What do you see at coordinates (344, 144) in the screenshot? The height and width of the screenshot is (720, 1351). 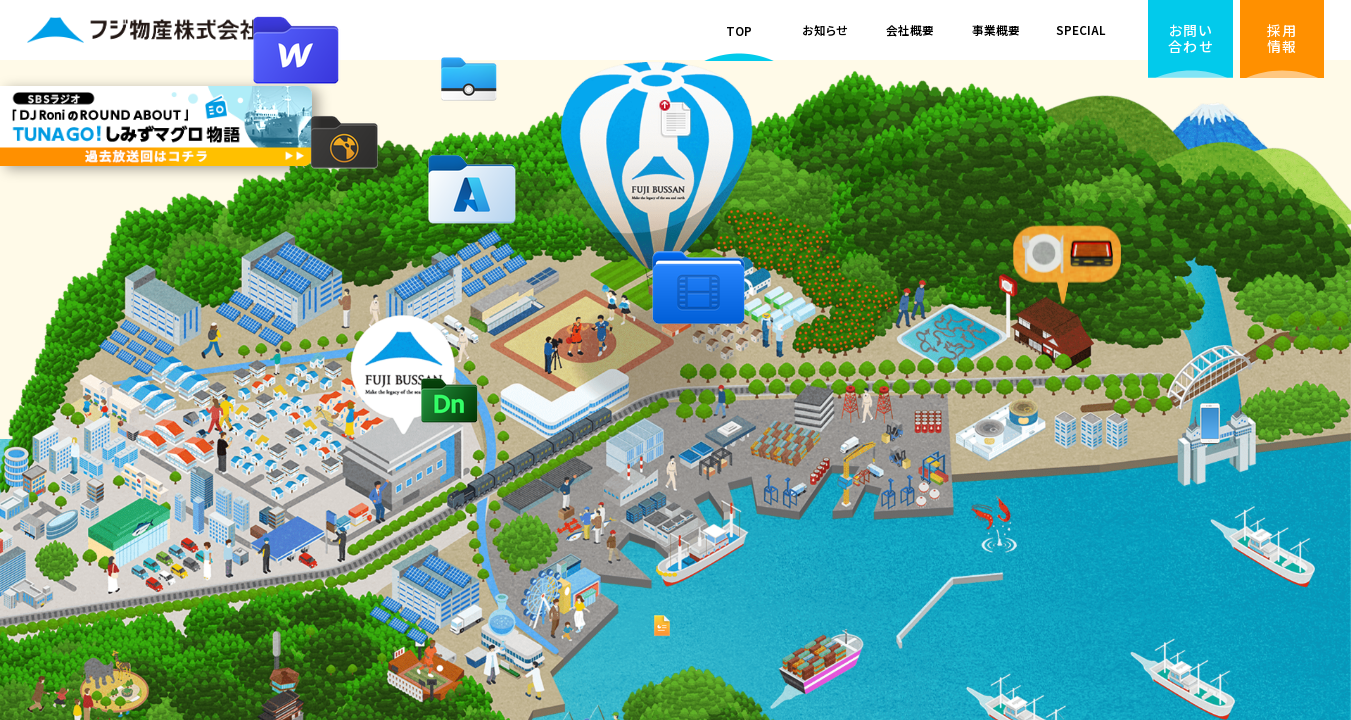 I see `folder containing nuke compositing software project files` at bounding box center [344, 144].